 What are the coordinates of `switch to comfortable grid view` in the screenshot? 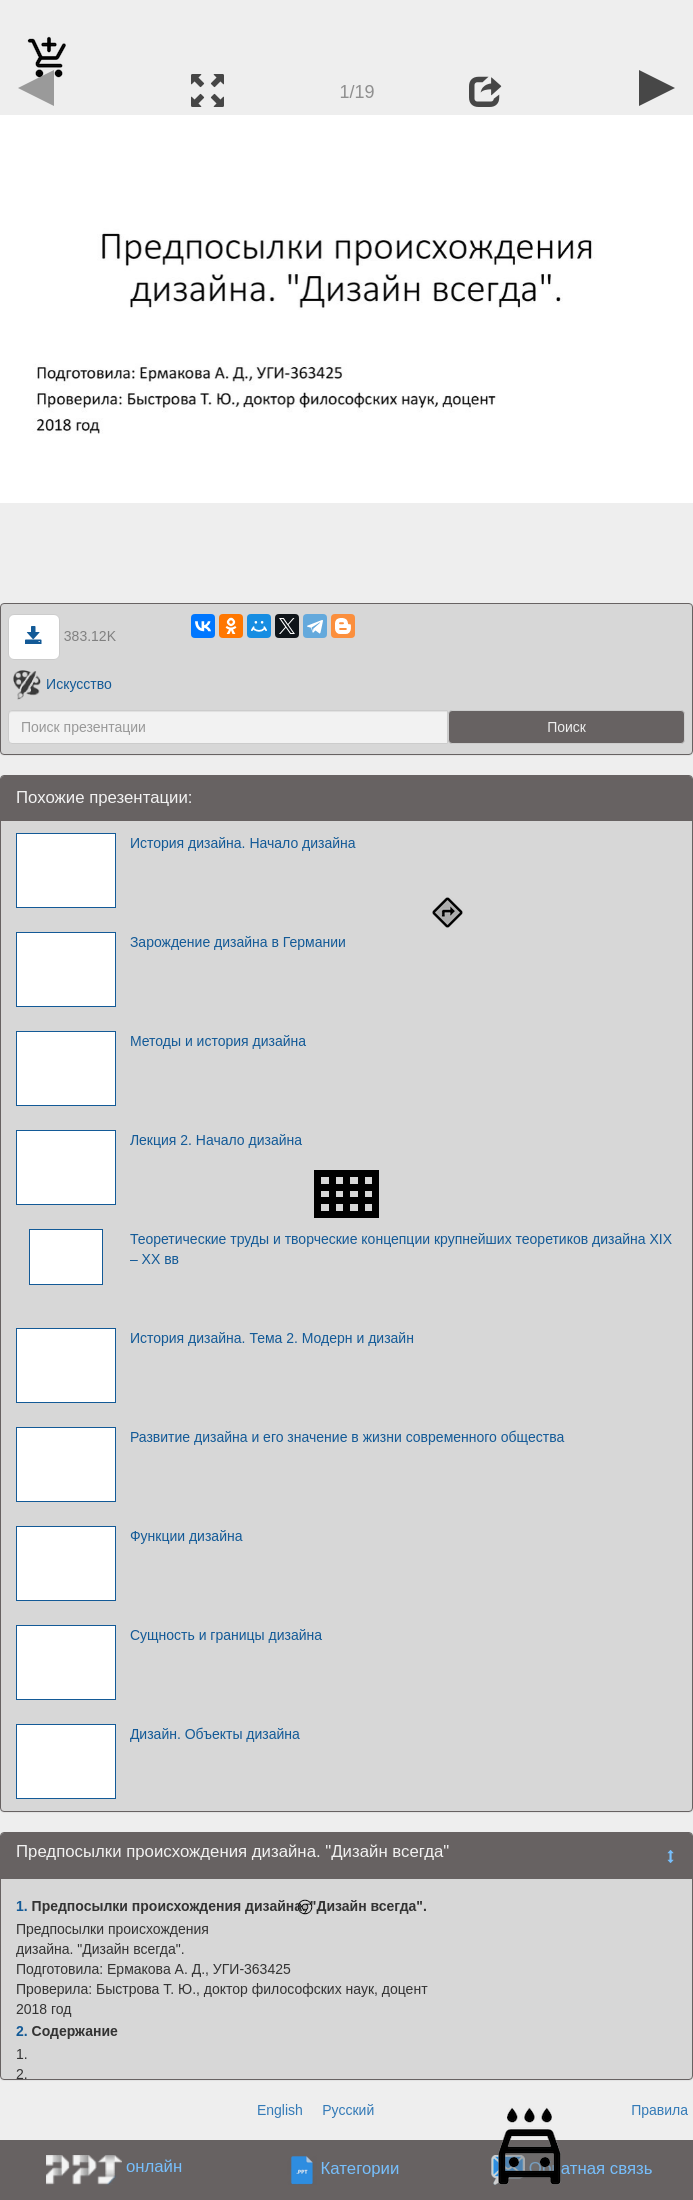 It's located at (345, 1194).